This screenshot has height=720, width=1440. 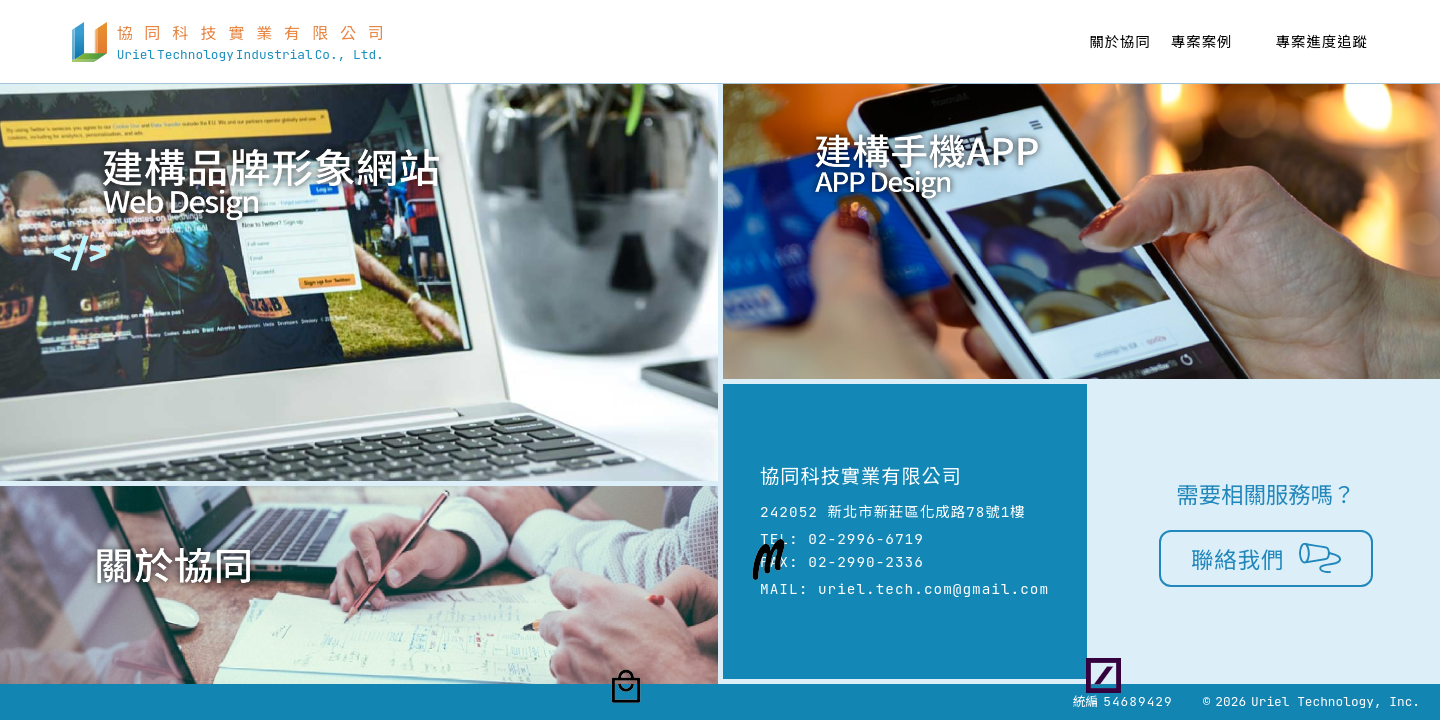 What do you see at coordinates (626, 687) in the screenshot?
I see `view your shopping bag` at bounding box center [626, 687].